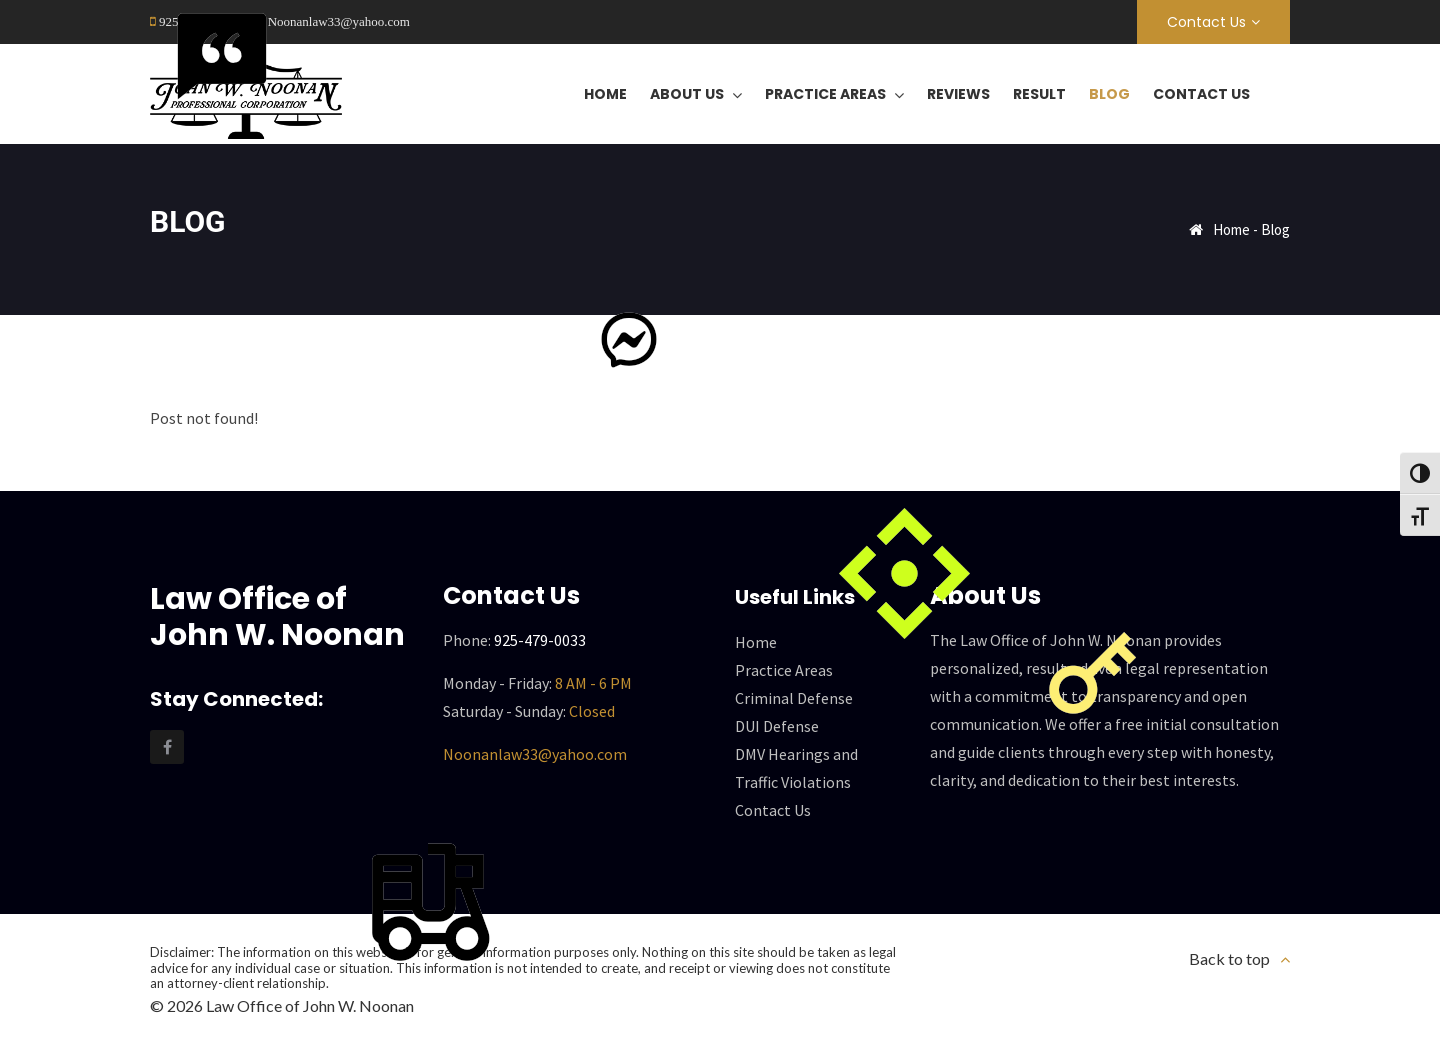 This screenshot has height=1050, width=1440. I want to click on access security or authentication settings, so click(1092, 670).